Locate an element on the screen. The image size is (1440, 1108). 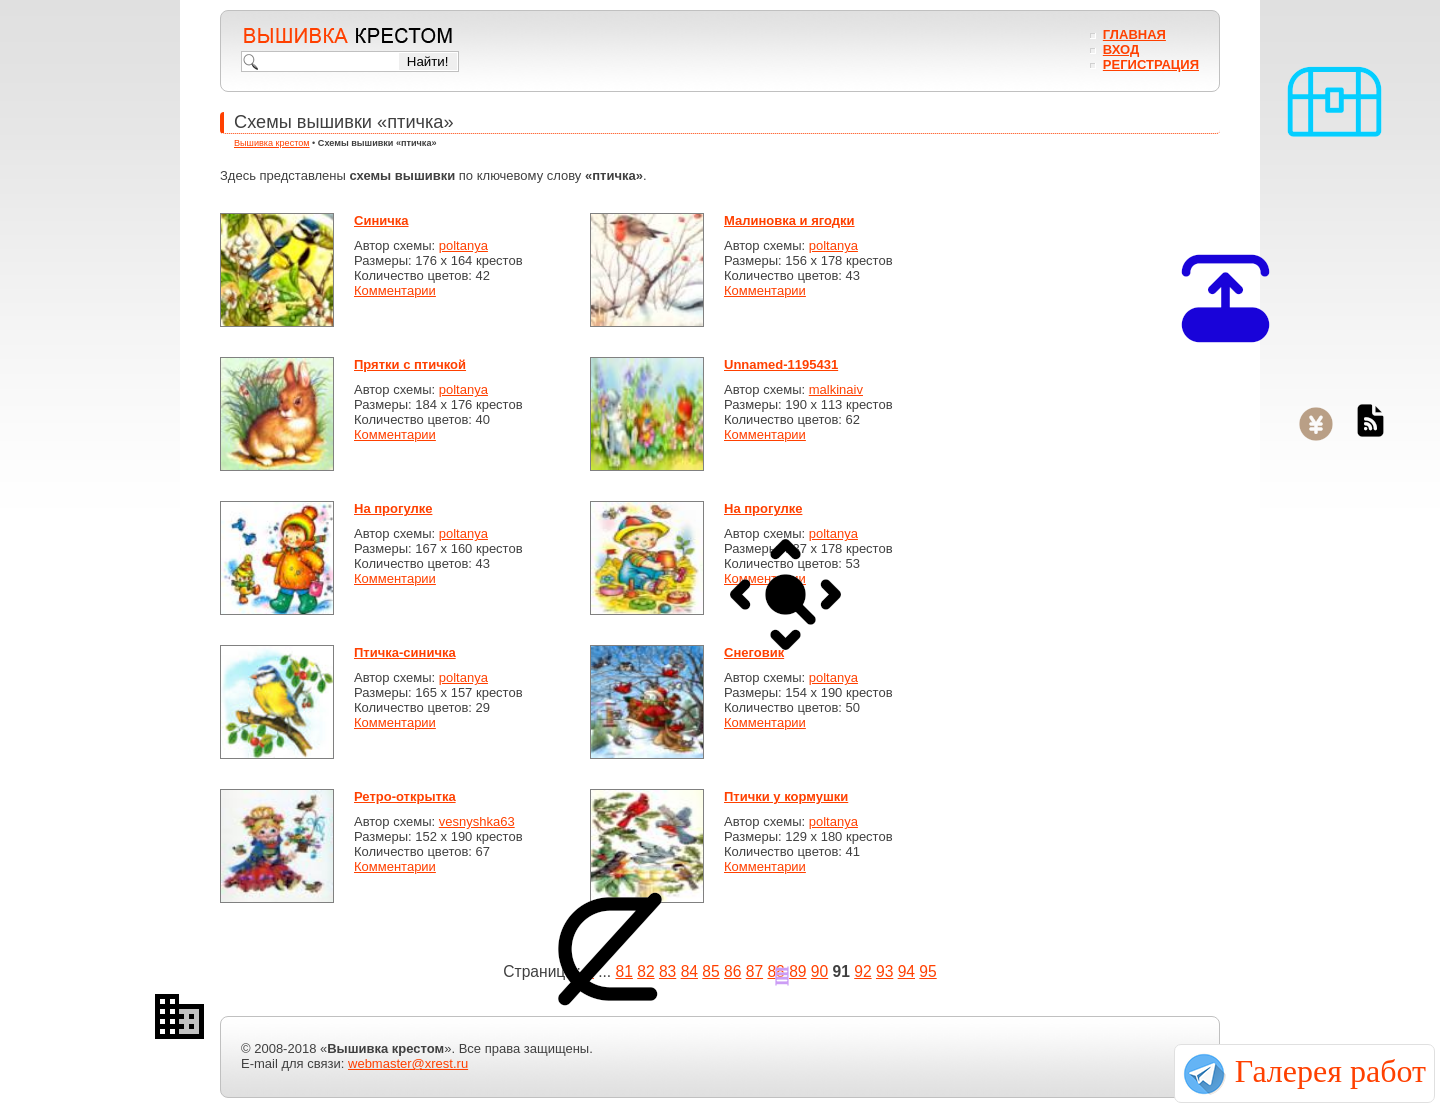
view company or organization profile is located at coordinates (179, 1016).